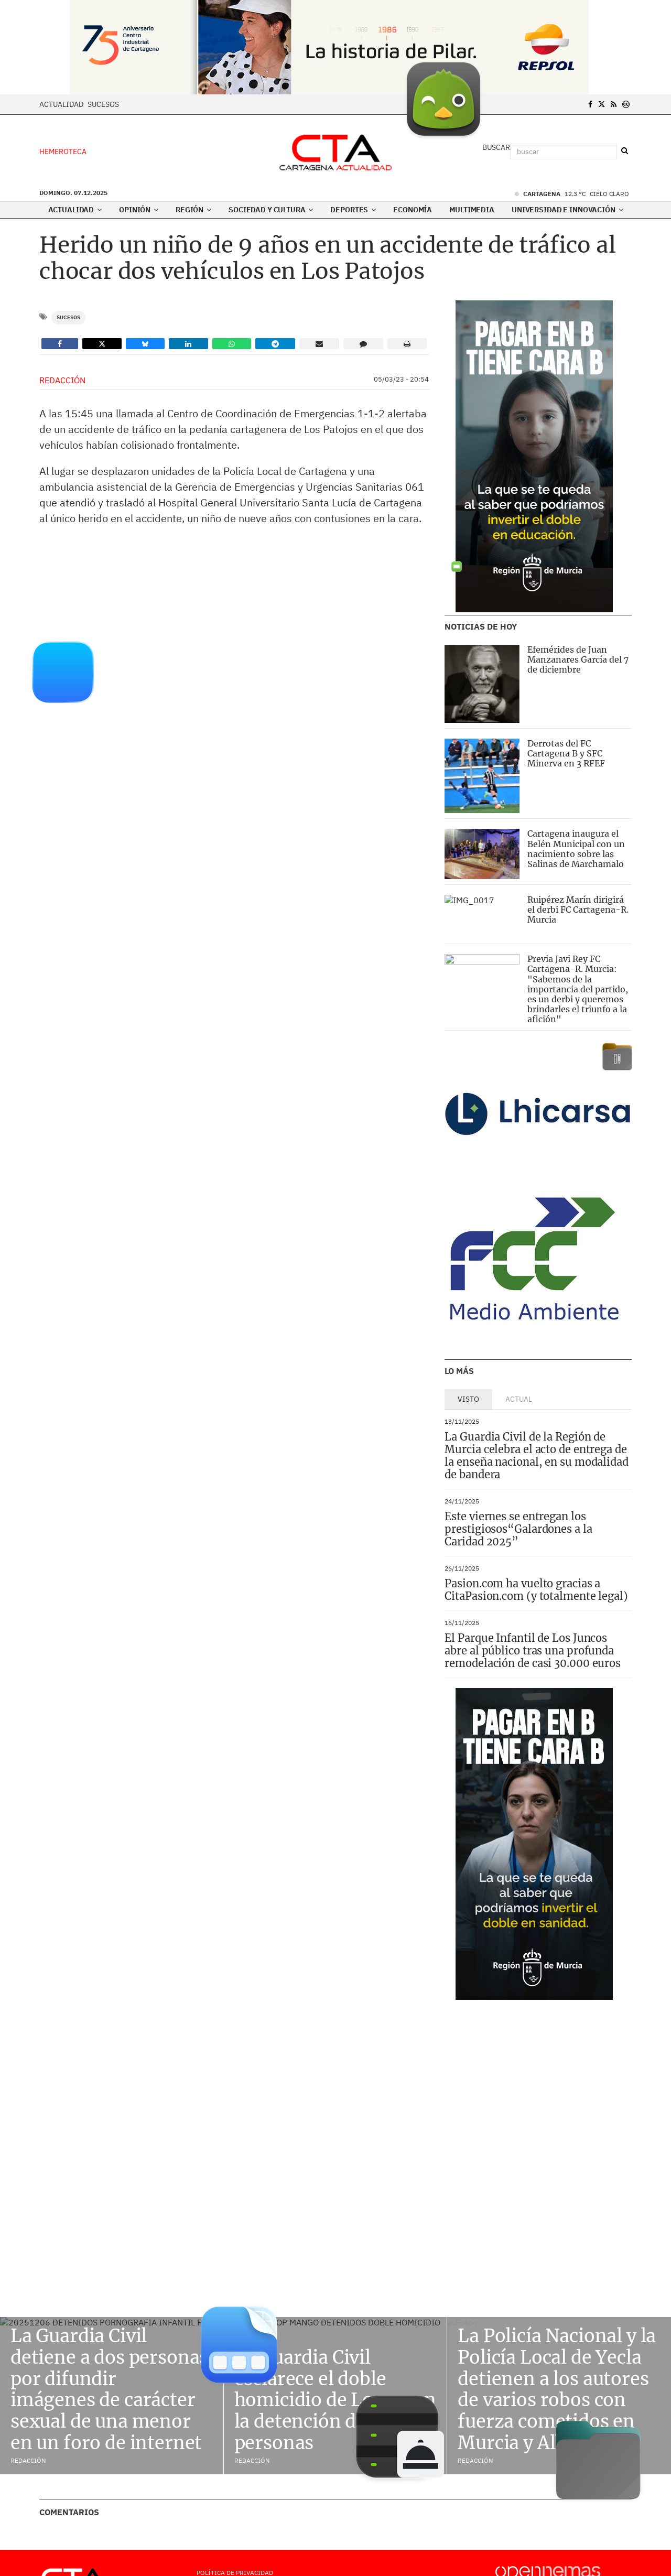 Image resolution: width=671 pixels, height=2576 pixels. Describe the element at coordinates (443, 99) in the screenshot. I see `open choqok microblogging client` at that location.